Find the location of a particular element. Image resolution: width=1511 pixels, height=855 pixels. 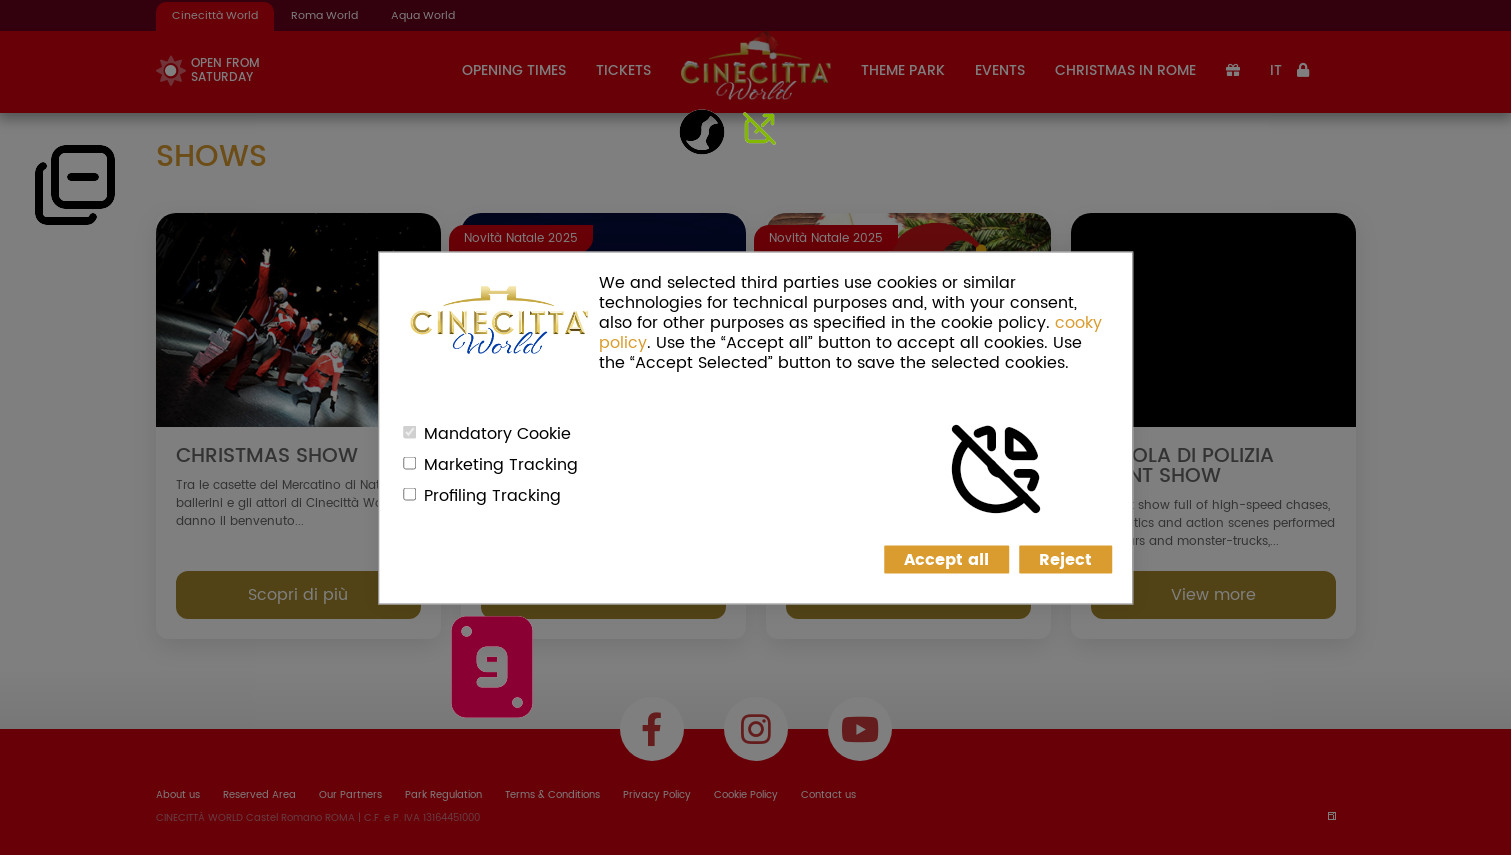

remove an item from your library is located at coordinates (75, 185).